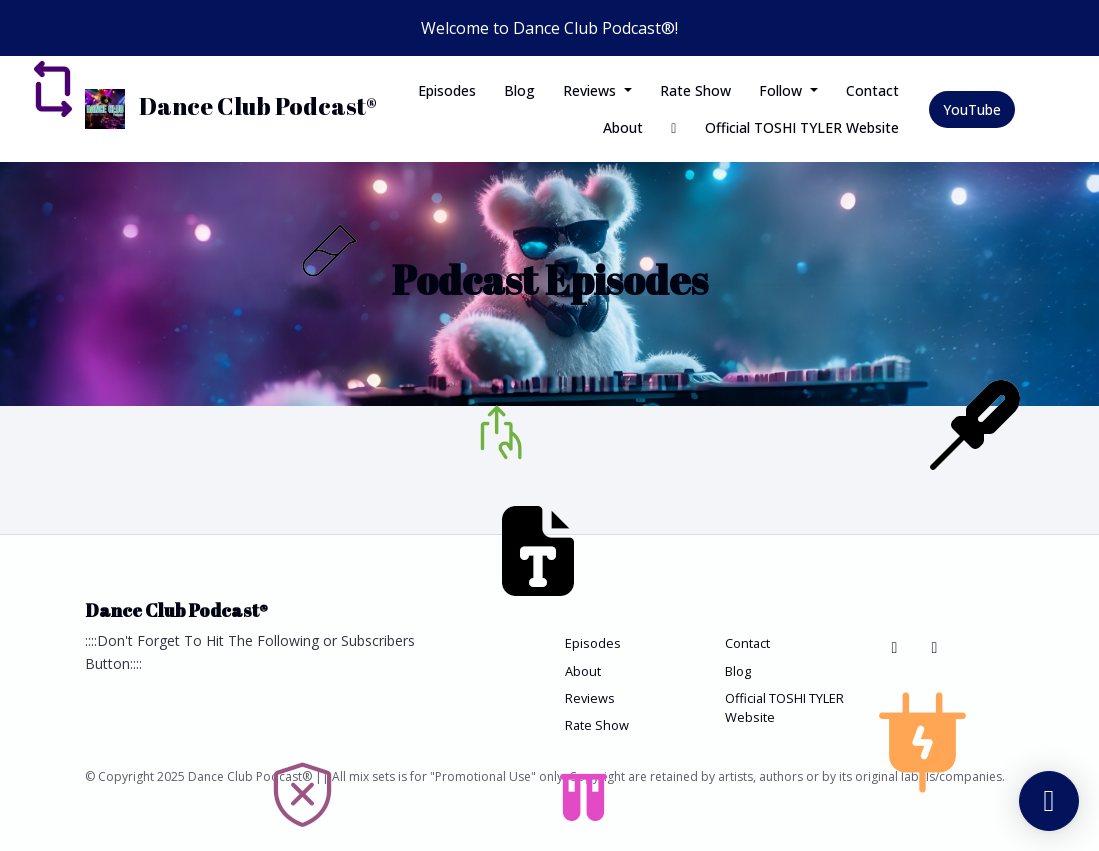  What do you see at coordinates (538, 551) in the screenshot?
I see `open a text or typography file` at bounding box center [538, 551].